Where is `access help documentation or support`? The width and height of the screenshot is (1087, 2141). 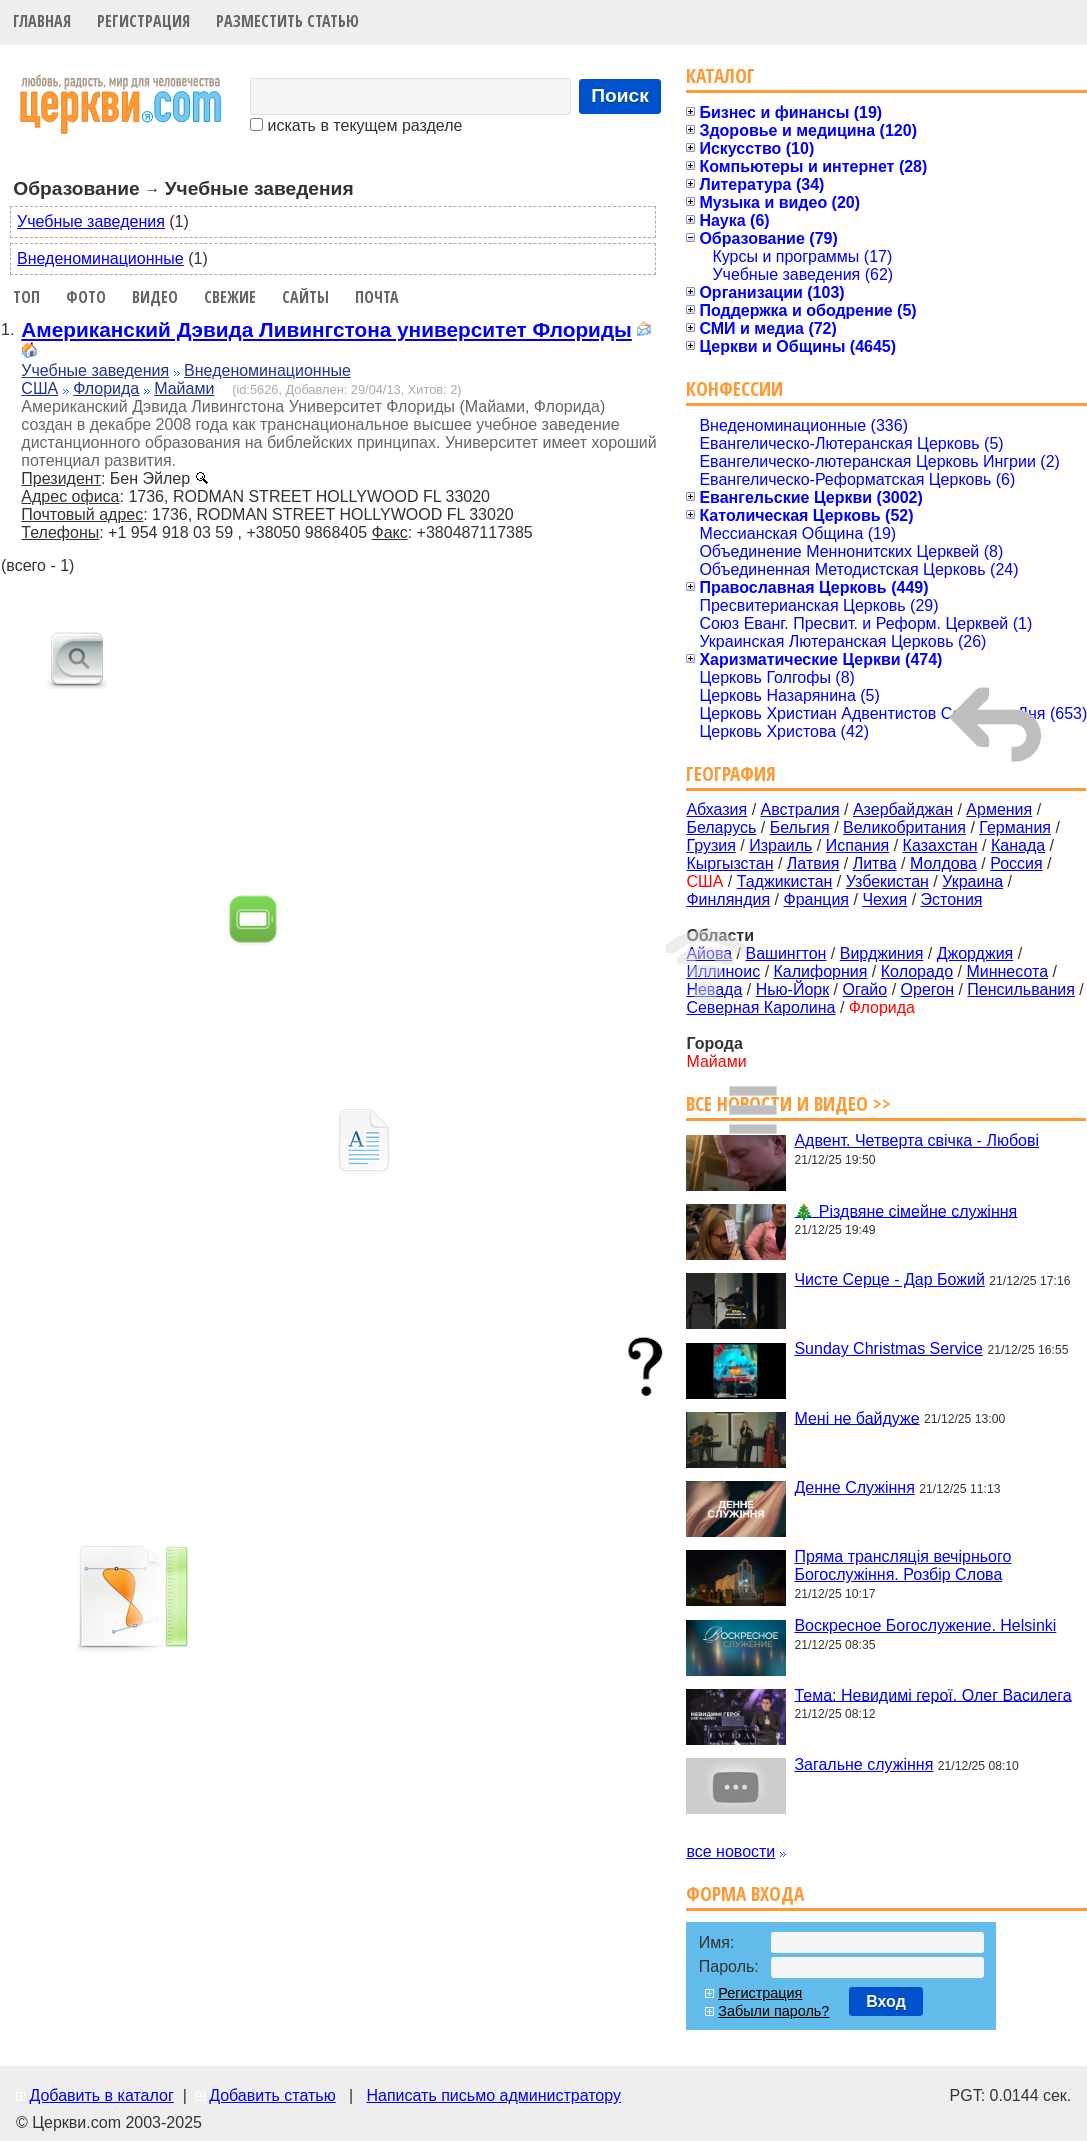 access help documentation or support is located at coordinates (647, 1368).